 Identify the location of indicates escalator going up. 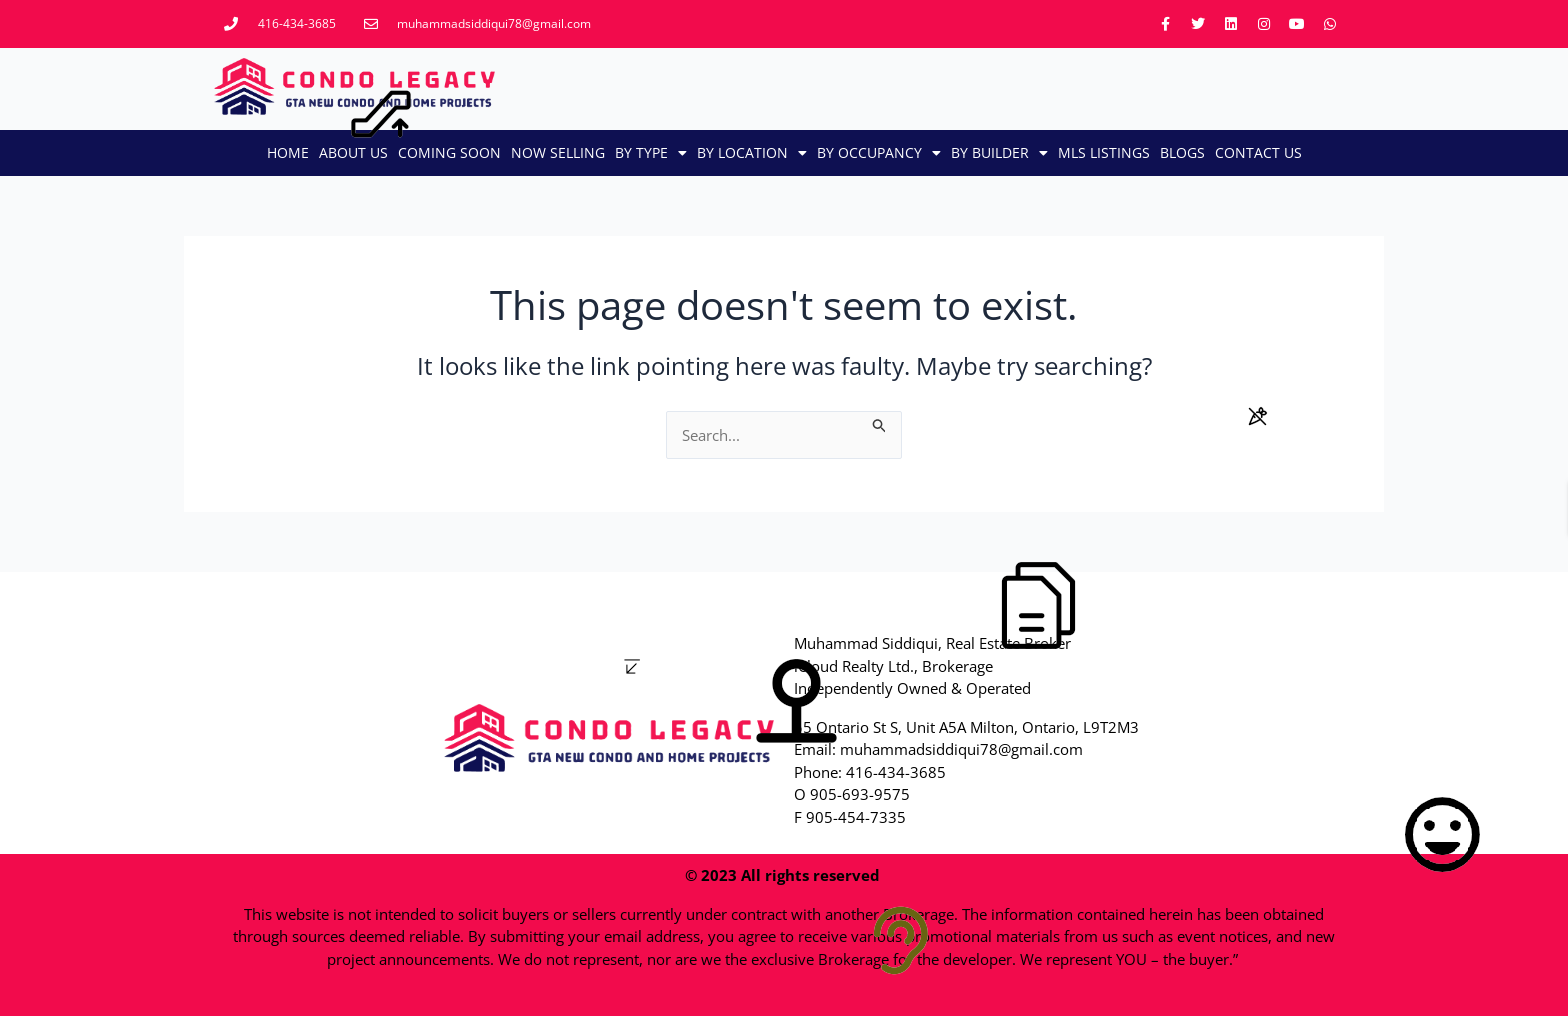
(381, 114).